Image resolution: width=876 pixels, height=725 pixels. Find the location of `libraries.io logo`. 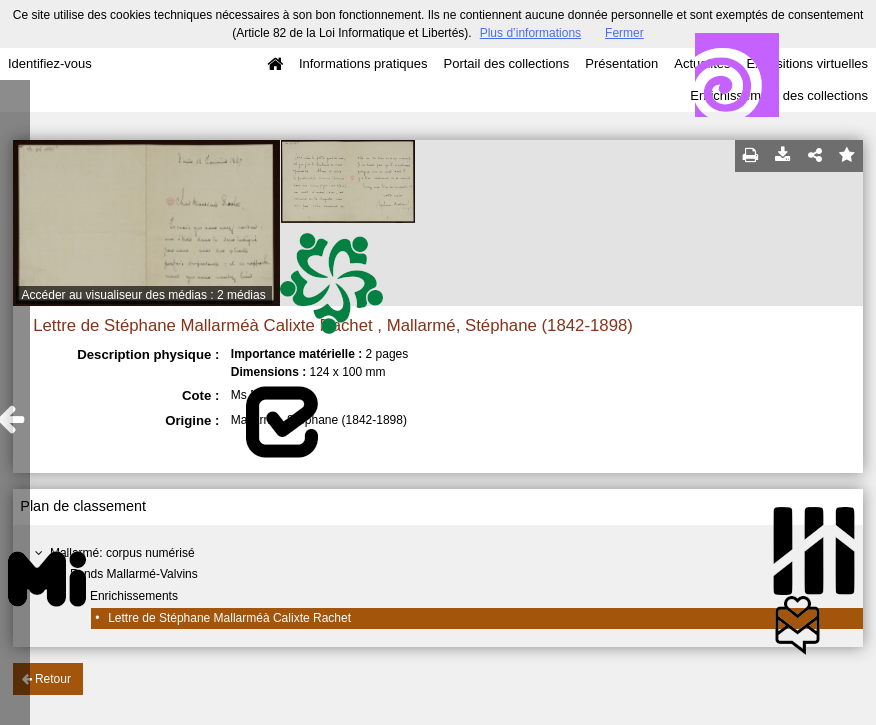

libraries.io logo is located at coordinates (814, 551).